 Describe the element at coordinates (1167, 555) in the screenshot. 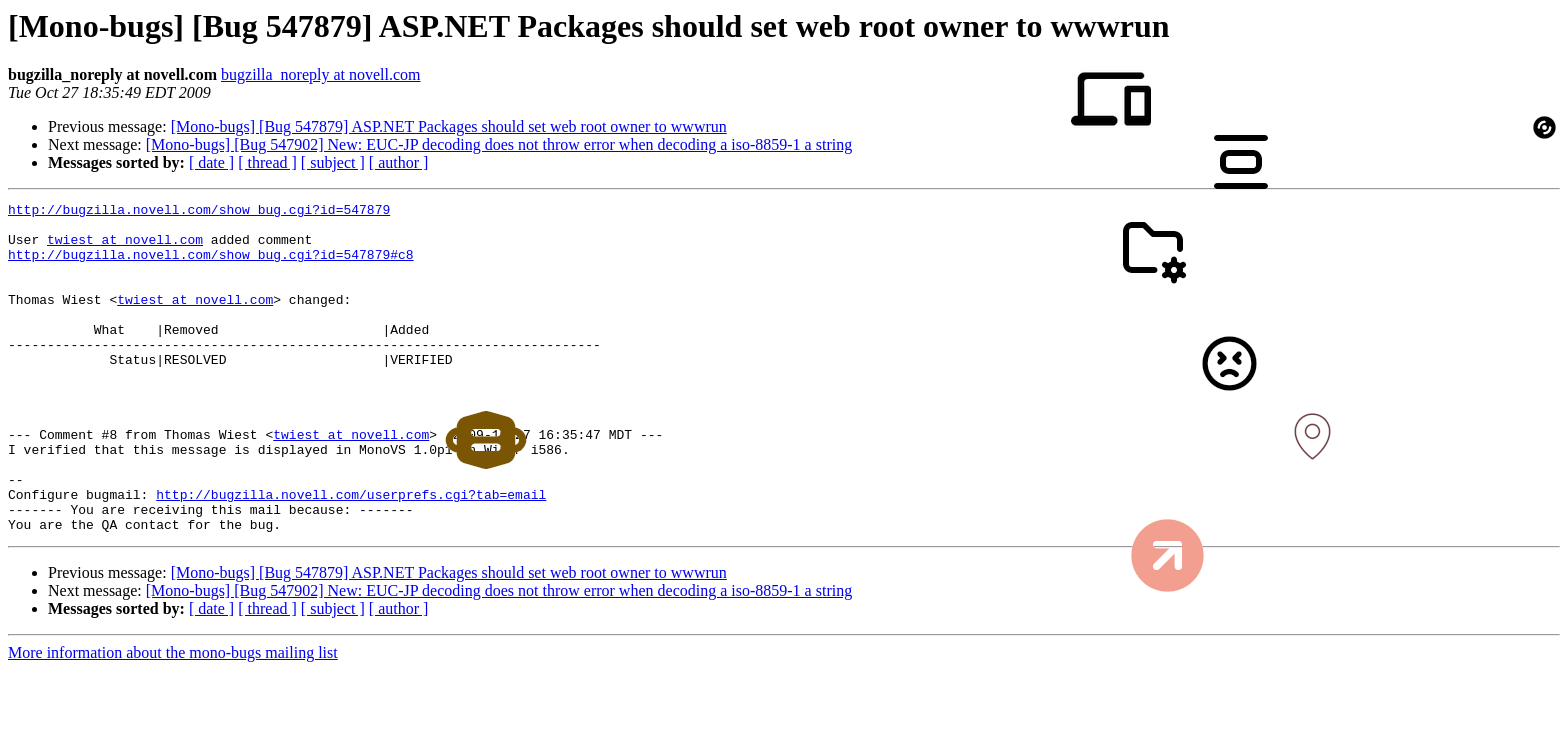

I see `open link in new tab or window` at that location.